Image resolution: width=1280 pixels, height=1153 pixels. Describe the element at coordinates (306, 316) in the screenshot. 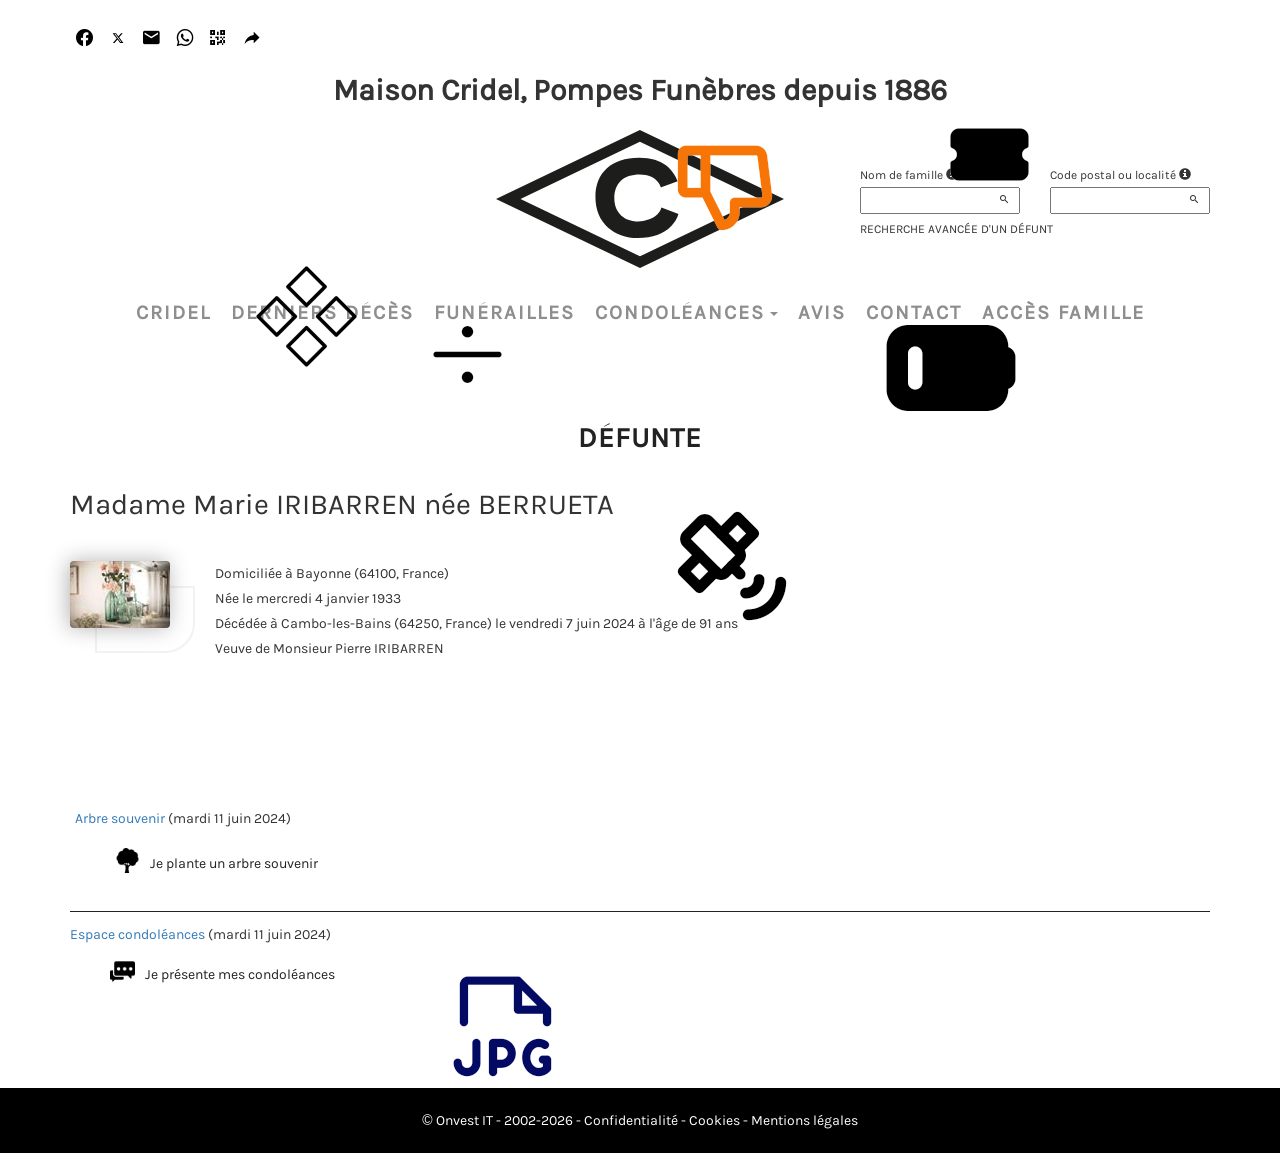

I see `decorative pattern or design element` at that location.